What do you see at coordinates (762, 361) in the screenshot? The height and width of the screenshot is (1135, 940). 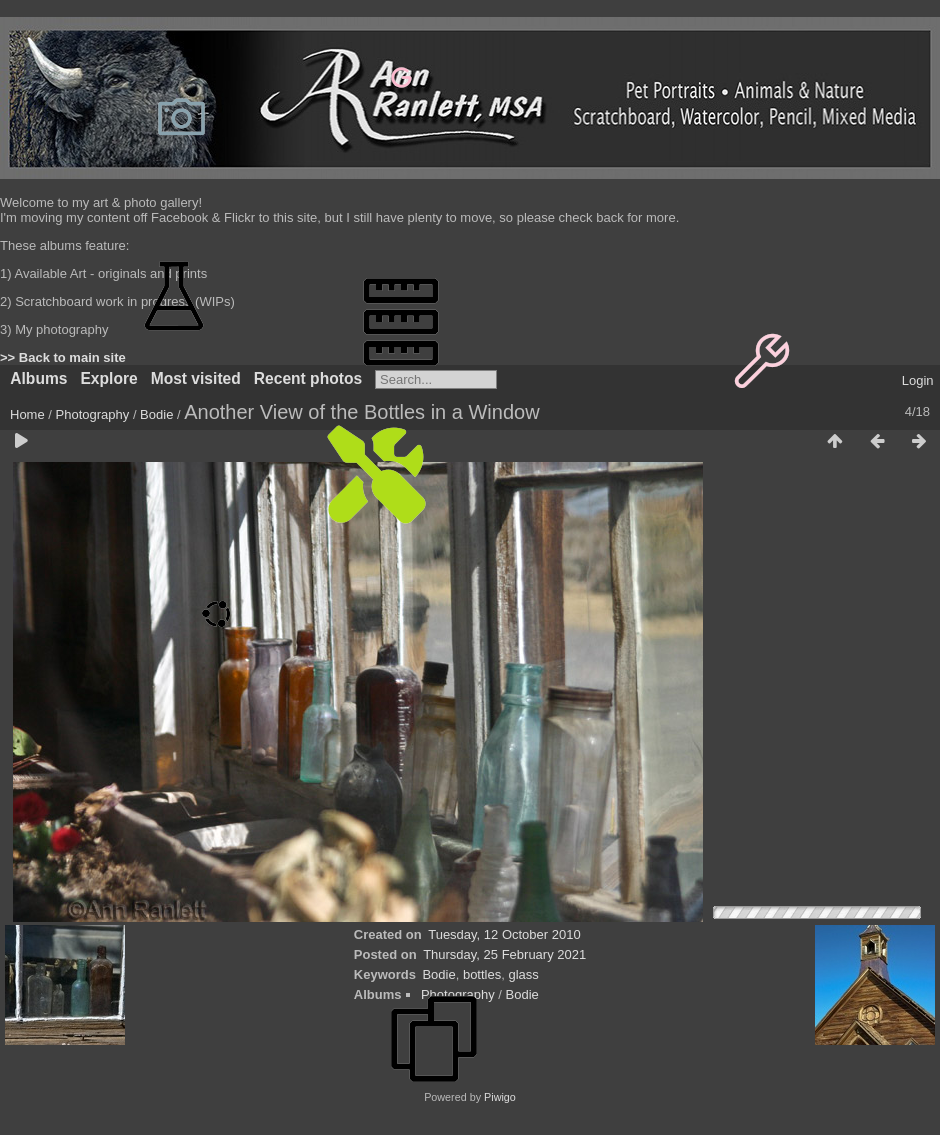 I see `view or edit object properties` at bounding box center [762, 361].